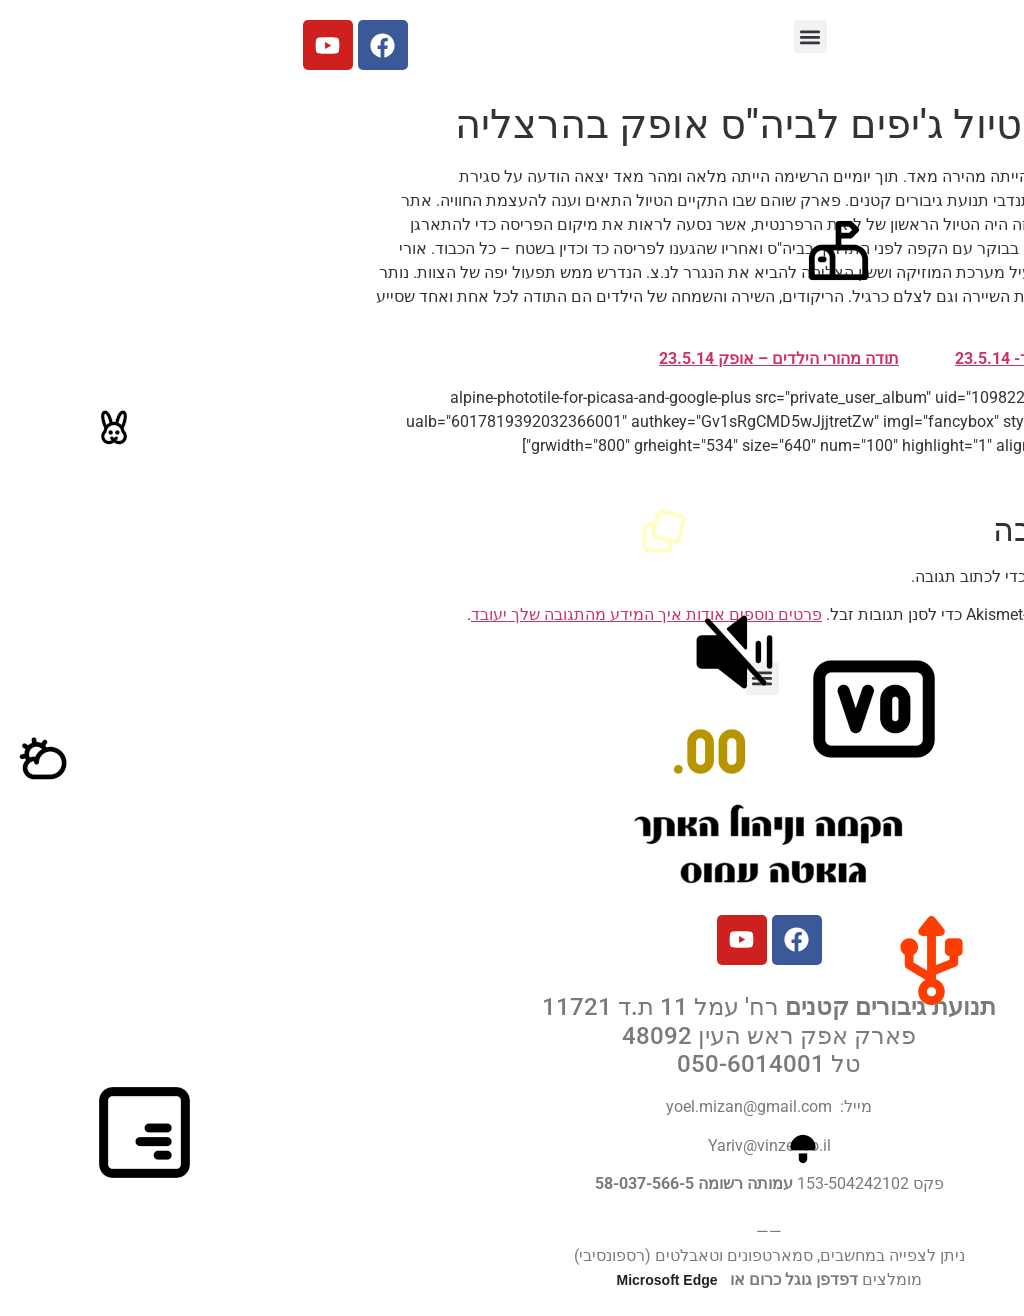  What do you see at coordinates (803, 1149) in the screenshot?
I see `browse or access food/ingredient categories` at bounding box center [803, 1149].